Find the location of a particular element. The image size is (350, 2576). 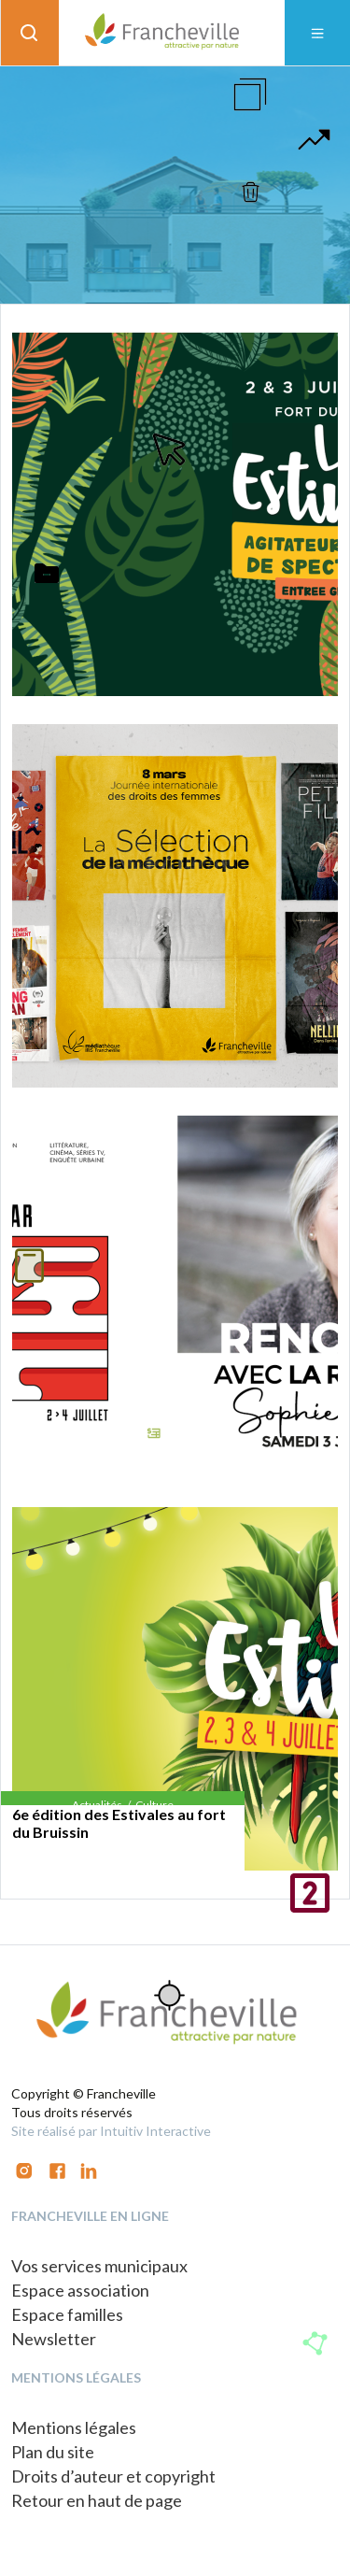

create a polygon or shape is located at coordinates (315, 2343).